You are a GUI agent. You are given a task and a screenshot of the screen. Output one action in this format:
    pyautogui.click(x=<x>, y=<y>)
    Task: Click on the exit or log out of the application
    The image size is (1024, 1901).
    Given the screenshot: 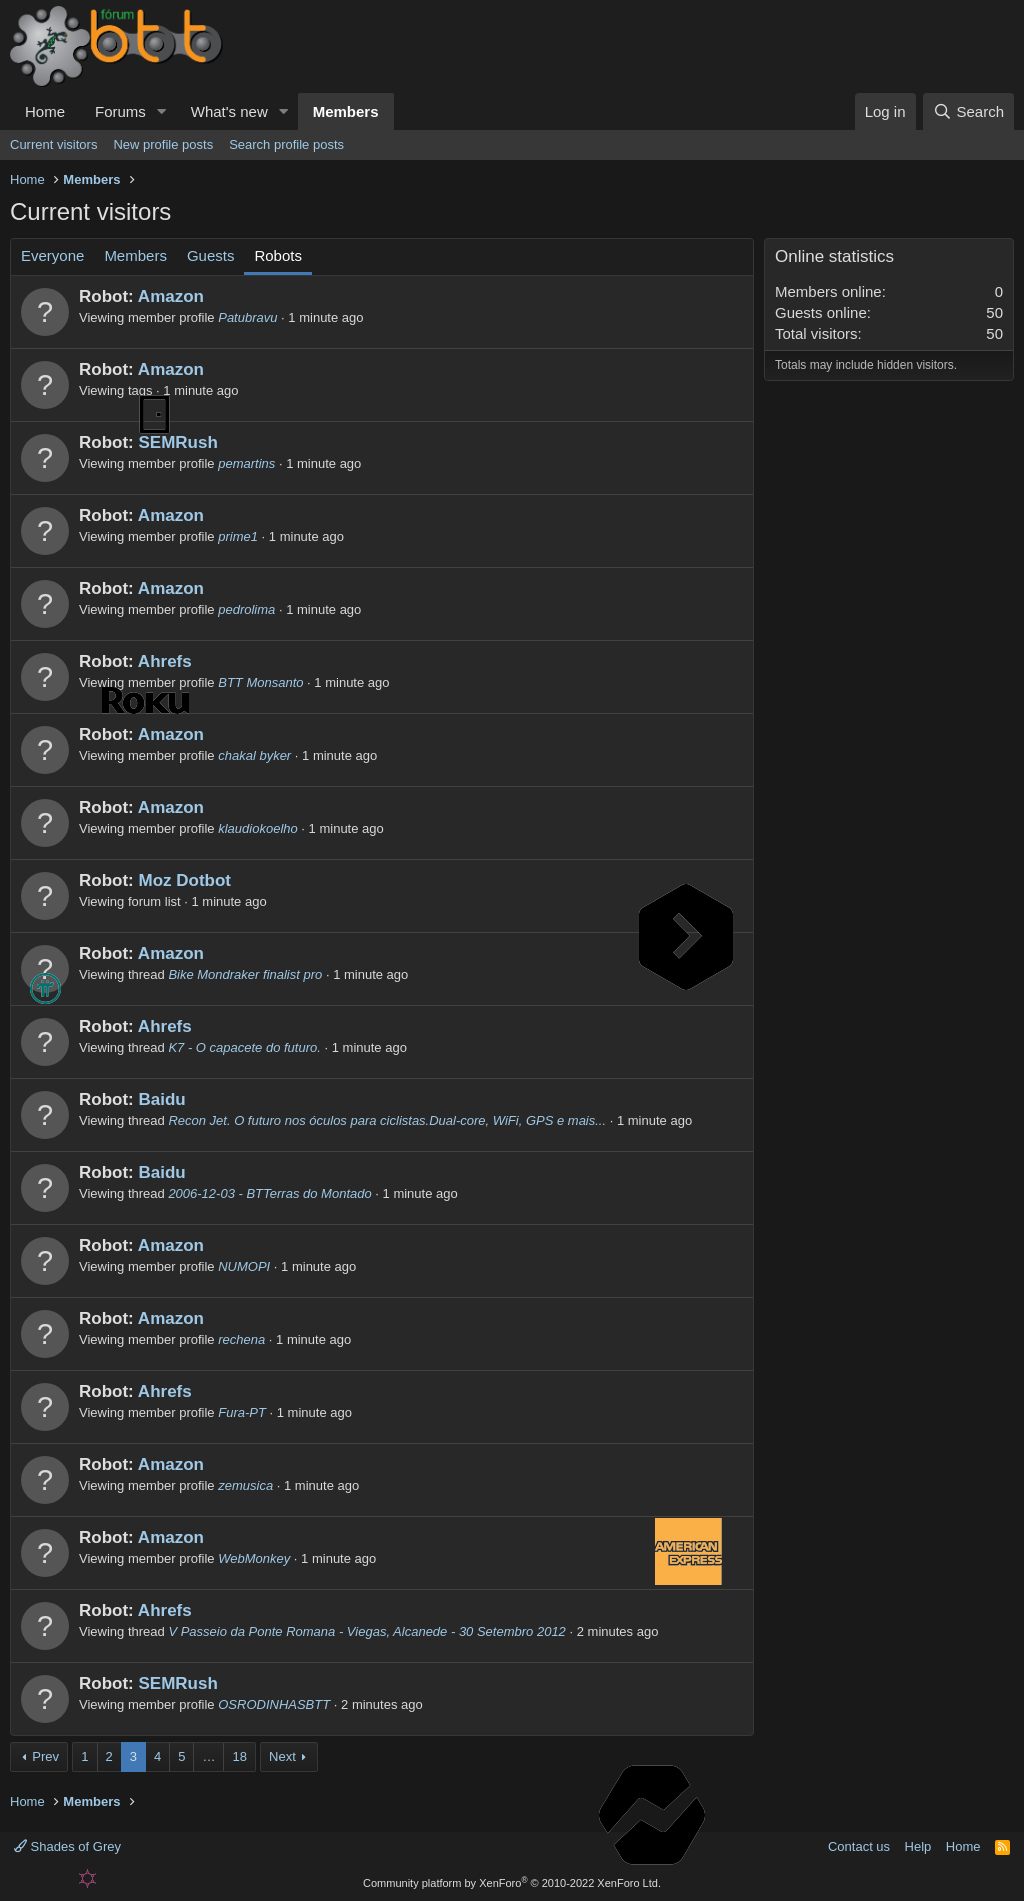 What is the action you would take?
    pyautogui.click(x=154, y=414)
    